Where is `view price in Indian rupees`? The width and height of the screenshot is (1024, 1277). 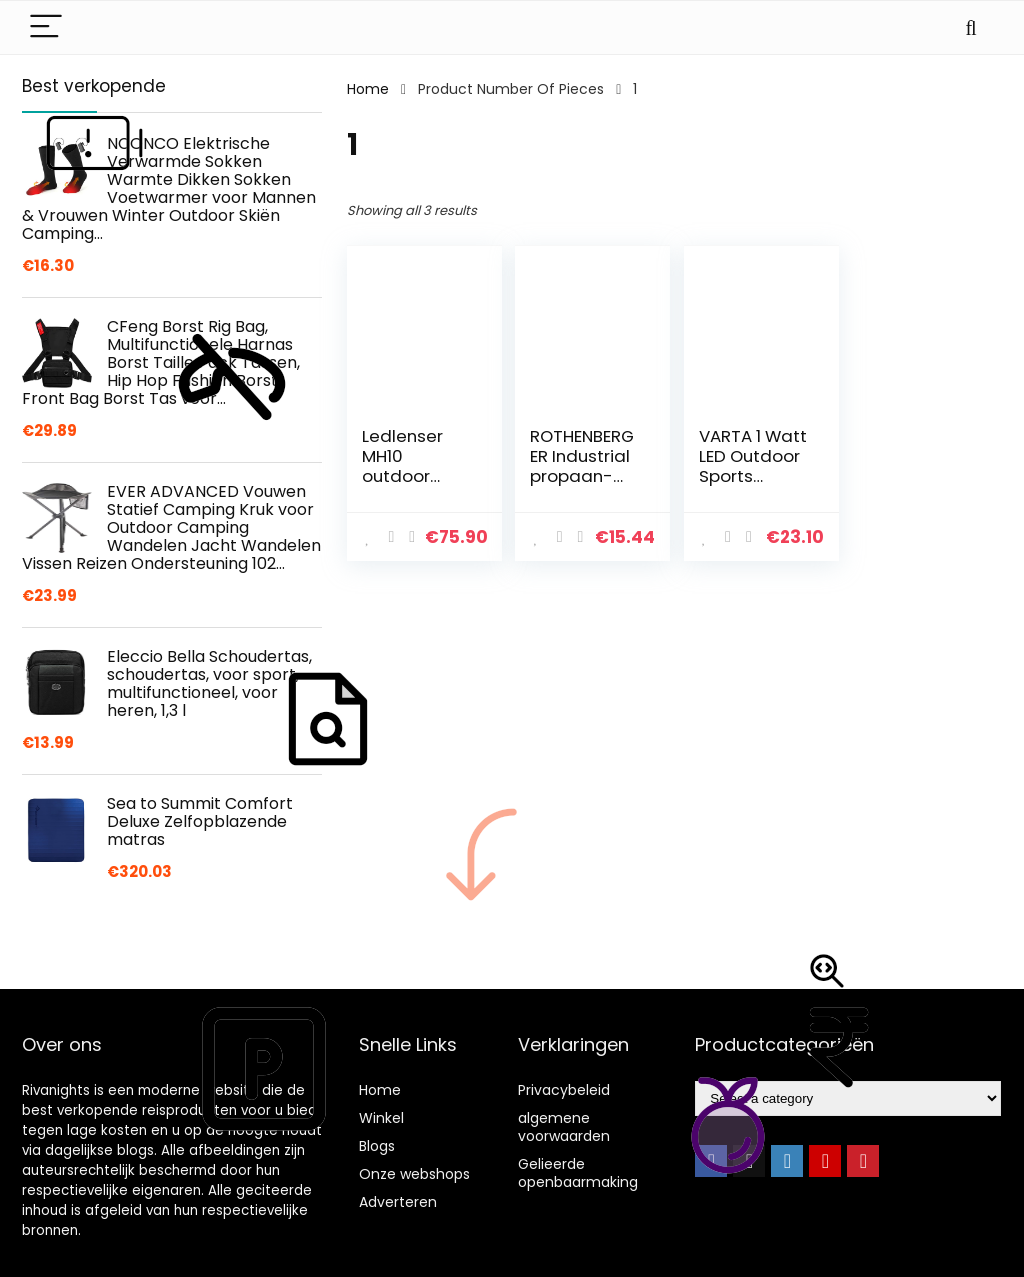
view price in Indian rupees is located at coordinates (836, 1046).